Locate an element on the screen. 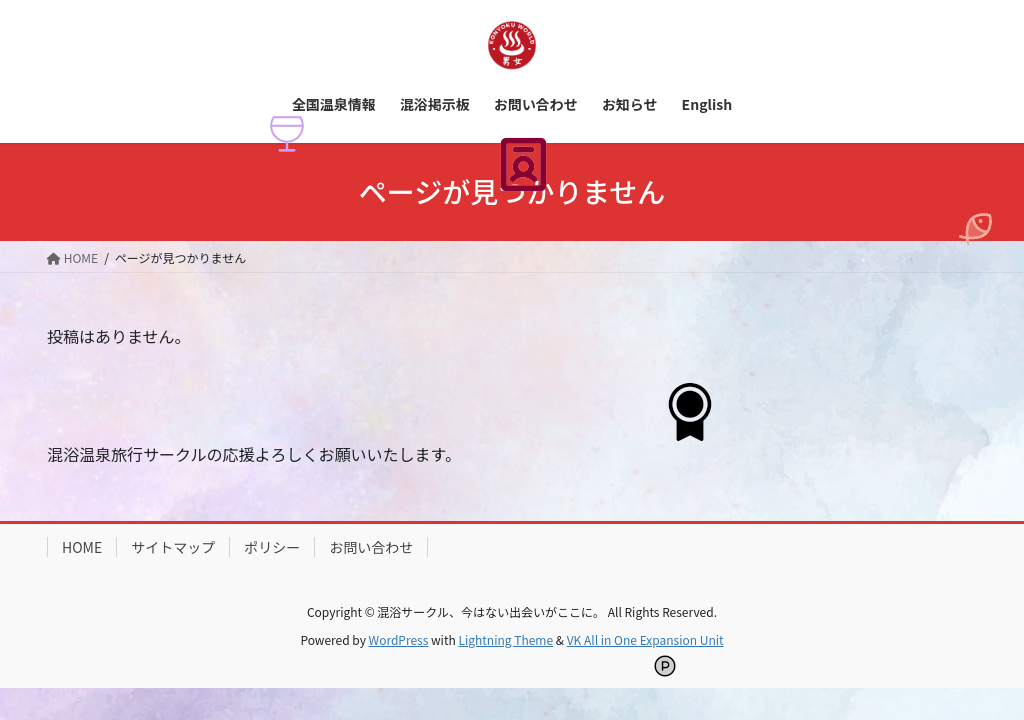  view wine or beverage menu is located at coordinates (287, 133).